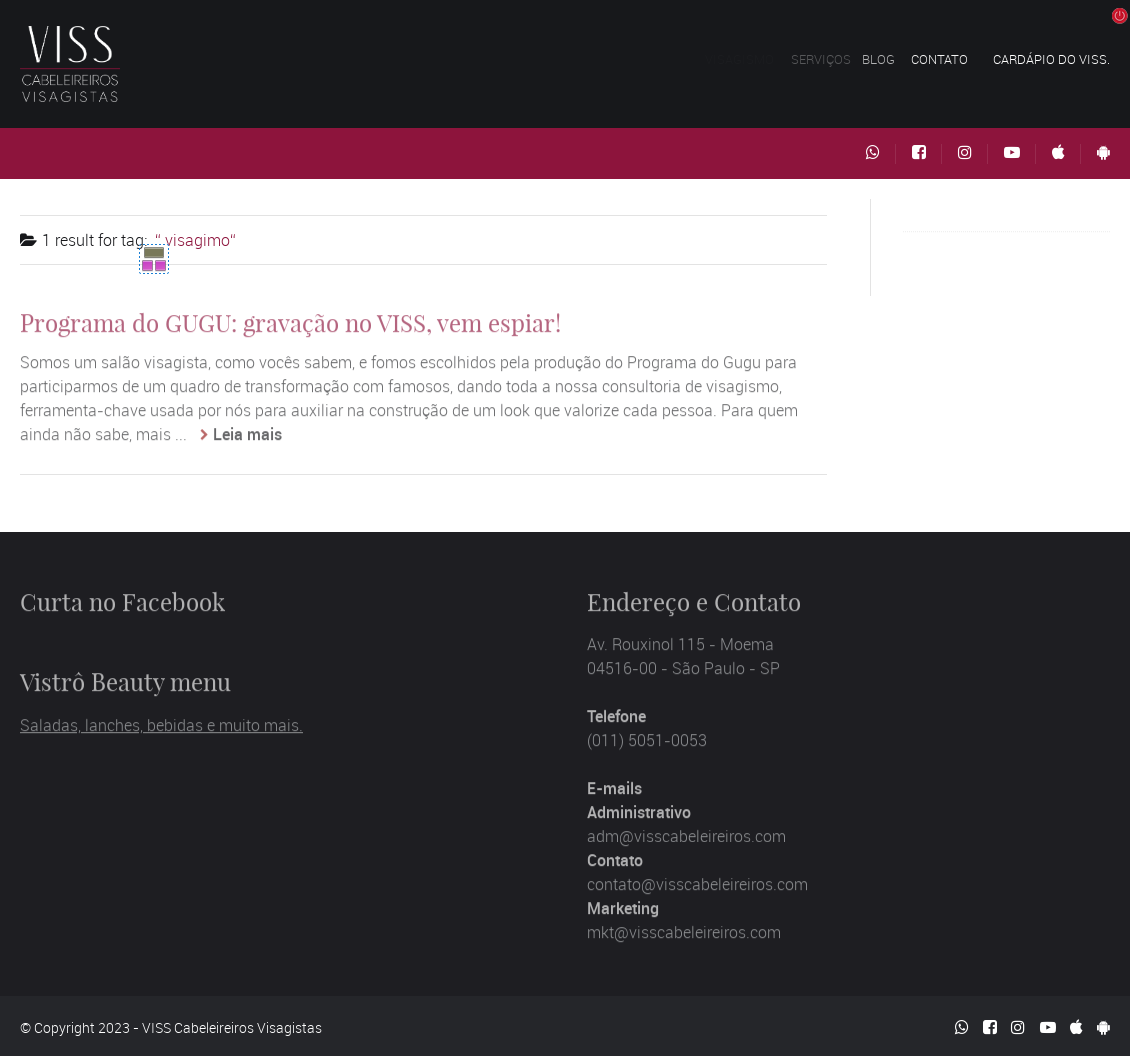 This screenshot has width=1130, height=1056. What do you see at coordinates (1120, 16) in the screenshot?
I see `shut down or power off the system` at bounding box center [1120, 16].